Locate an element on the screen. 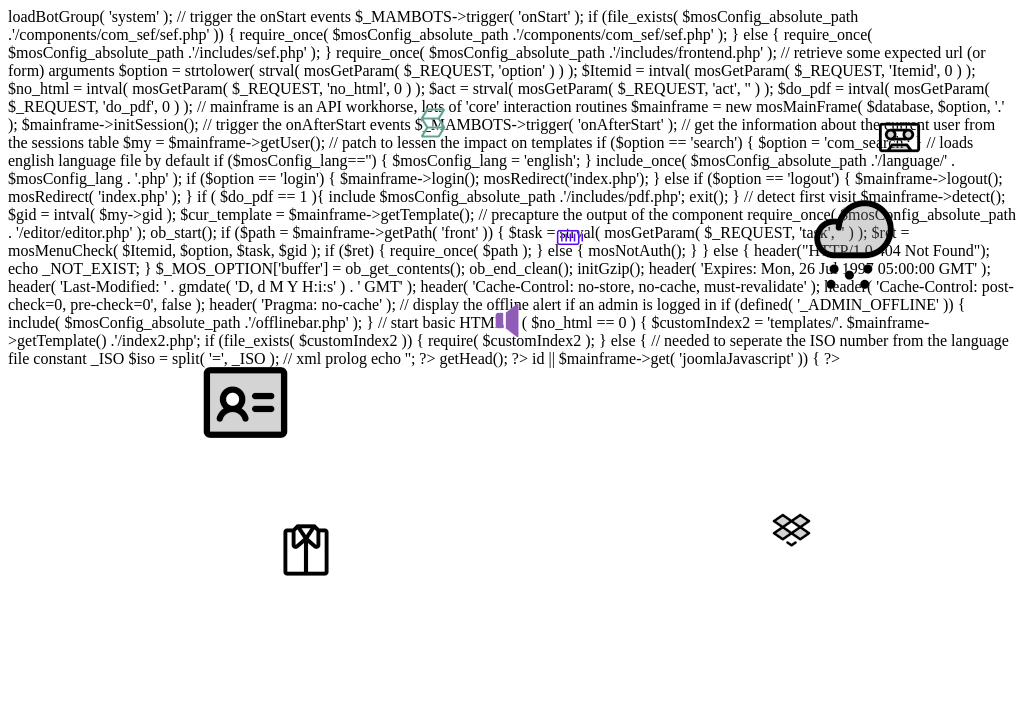  speaker with no volume output is located at coordinates (513, 320).